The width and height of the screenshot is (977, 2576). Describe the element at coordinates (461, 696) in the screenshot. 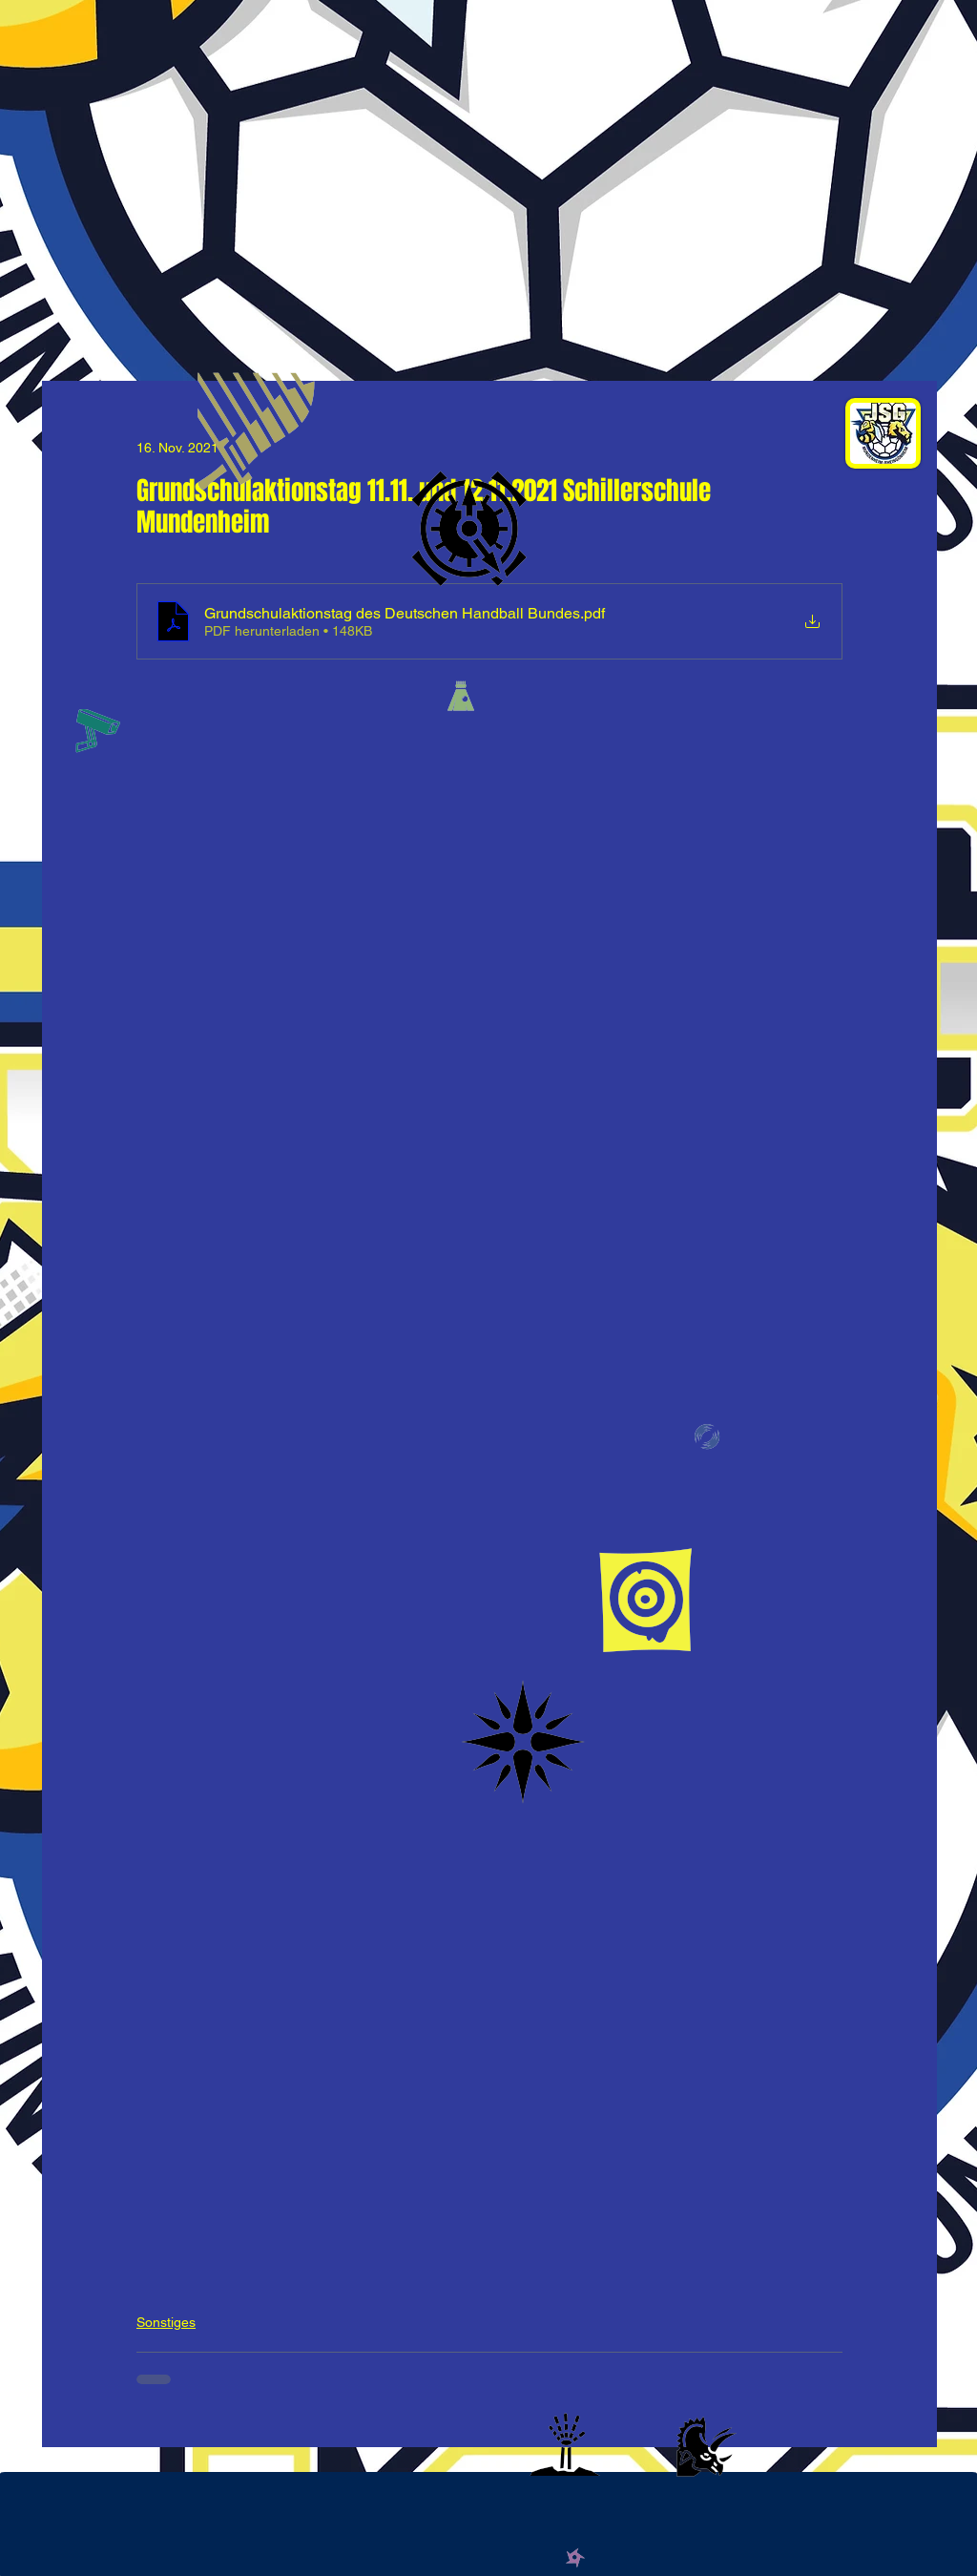

I see `access bowling alley locations or games` at that location.